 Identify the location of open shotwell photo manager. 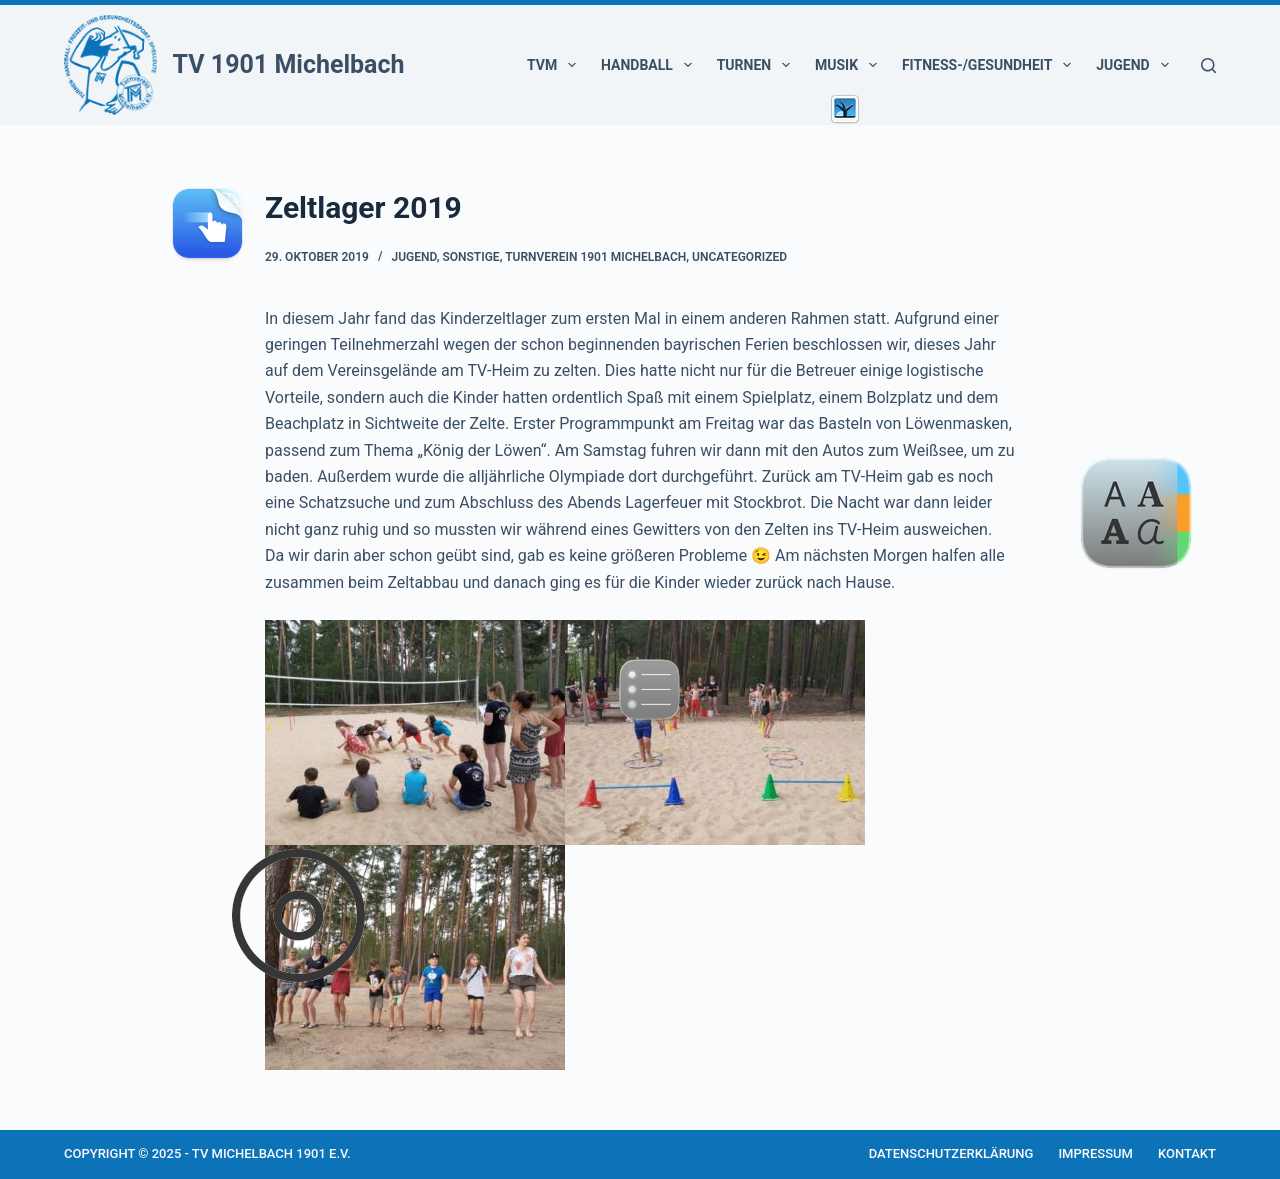
(845, 109).